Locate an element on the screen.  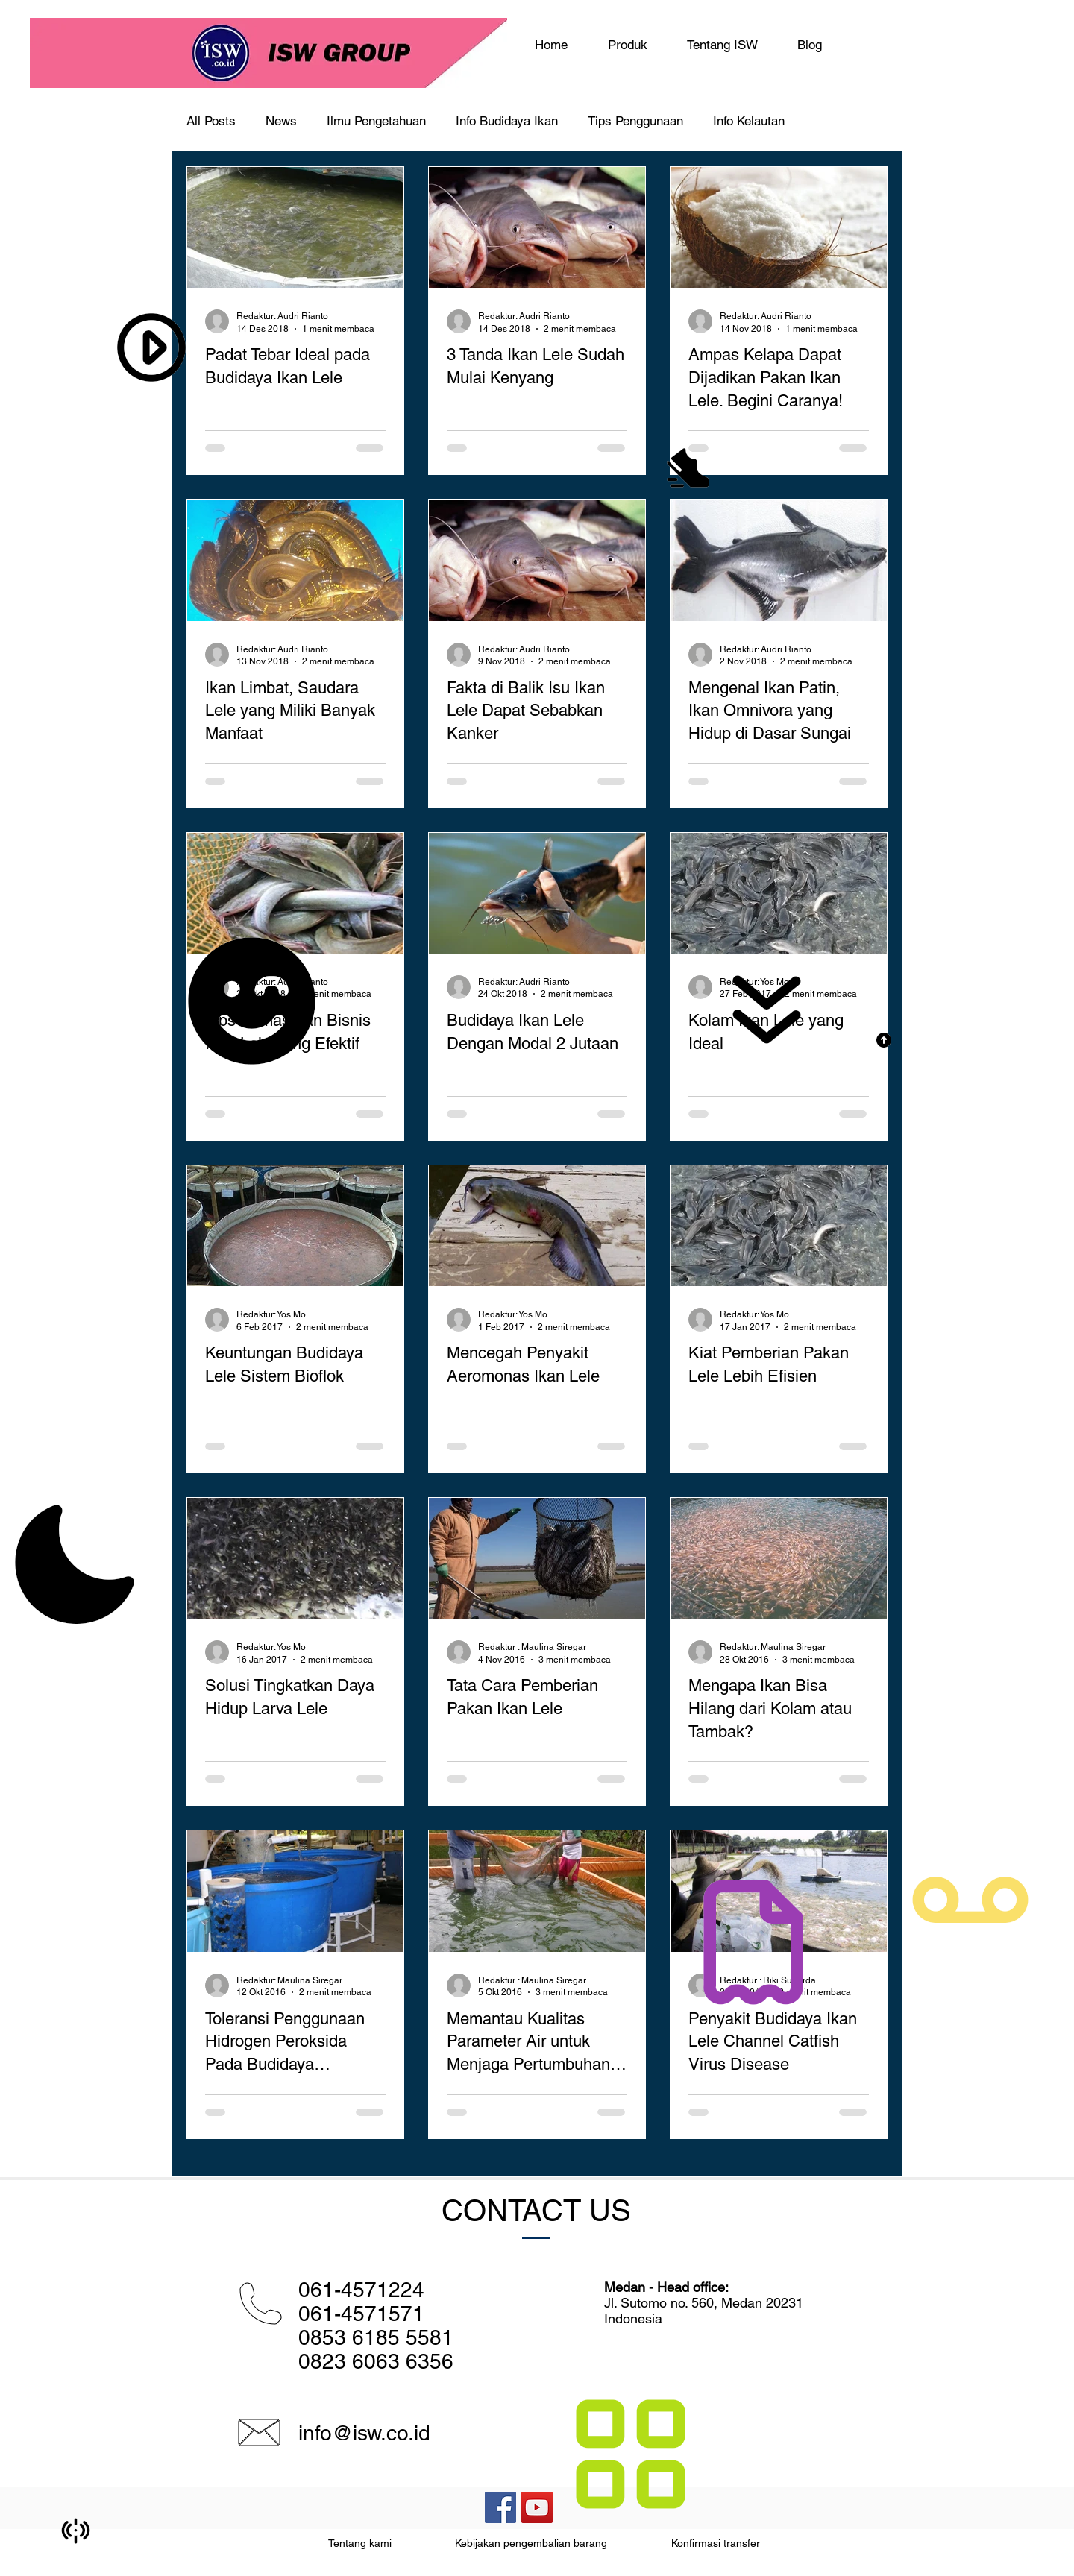
indicates voicemail is available is located at coordinates (970, 1900).